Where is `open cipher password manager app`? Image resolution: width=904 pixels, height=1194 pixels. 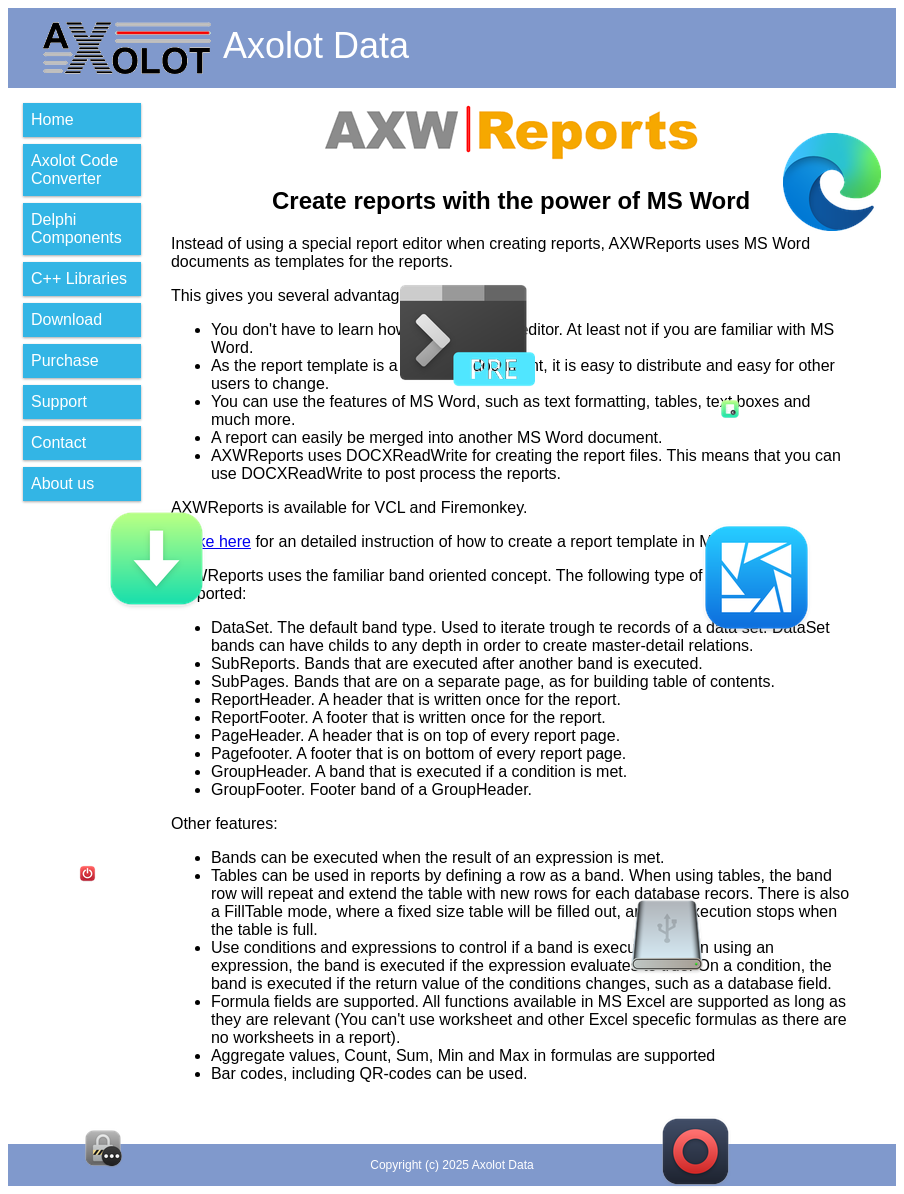 open cipher password manager app is located at coordinates (103, 1148).